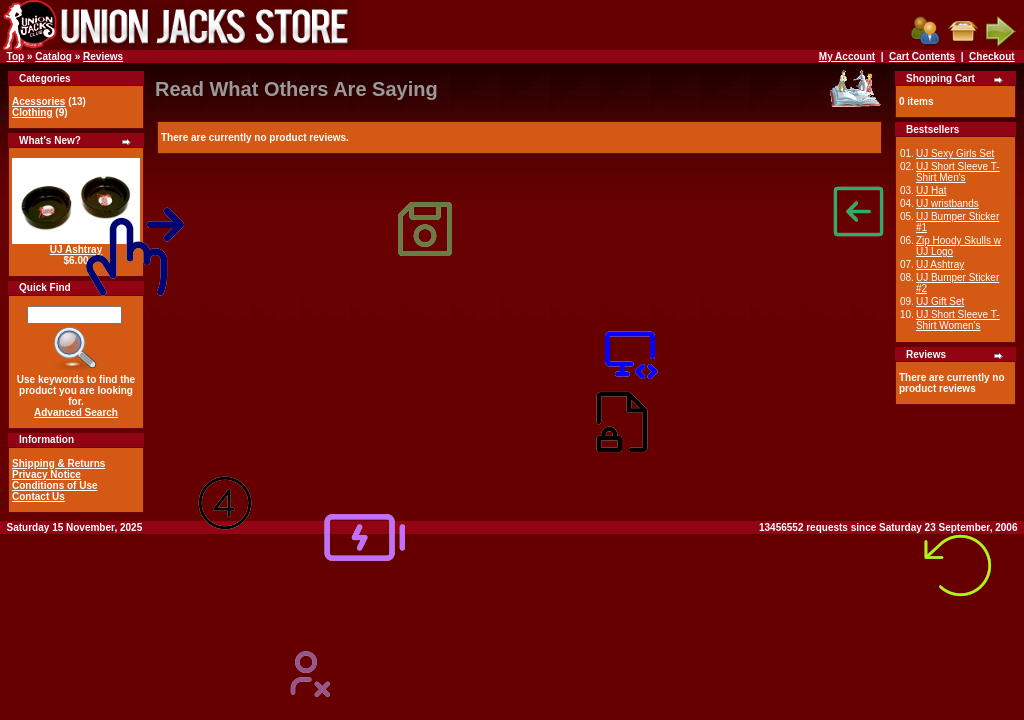 Image resolution: width=1024 pixels, height=720 pixels. Describe the element at coordinates (425, 229) in the screenshot. I see `save current file or document` at that location.